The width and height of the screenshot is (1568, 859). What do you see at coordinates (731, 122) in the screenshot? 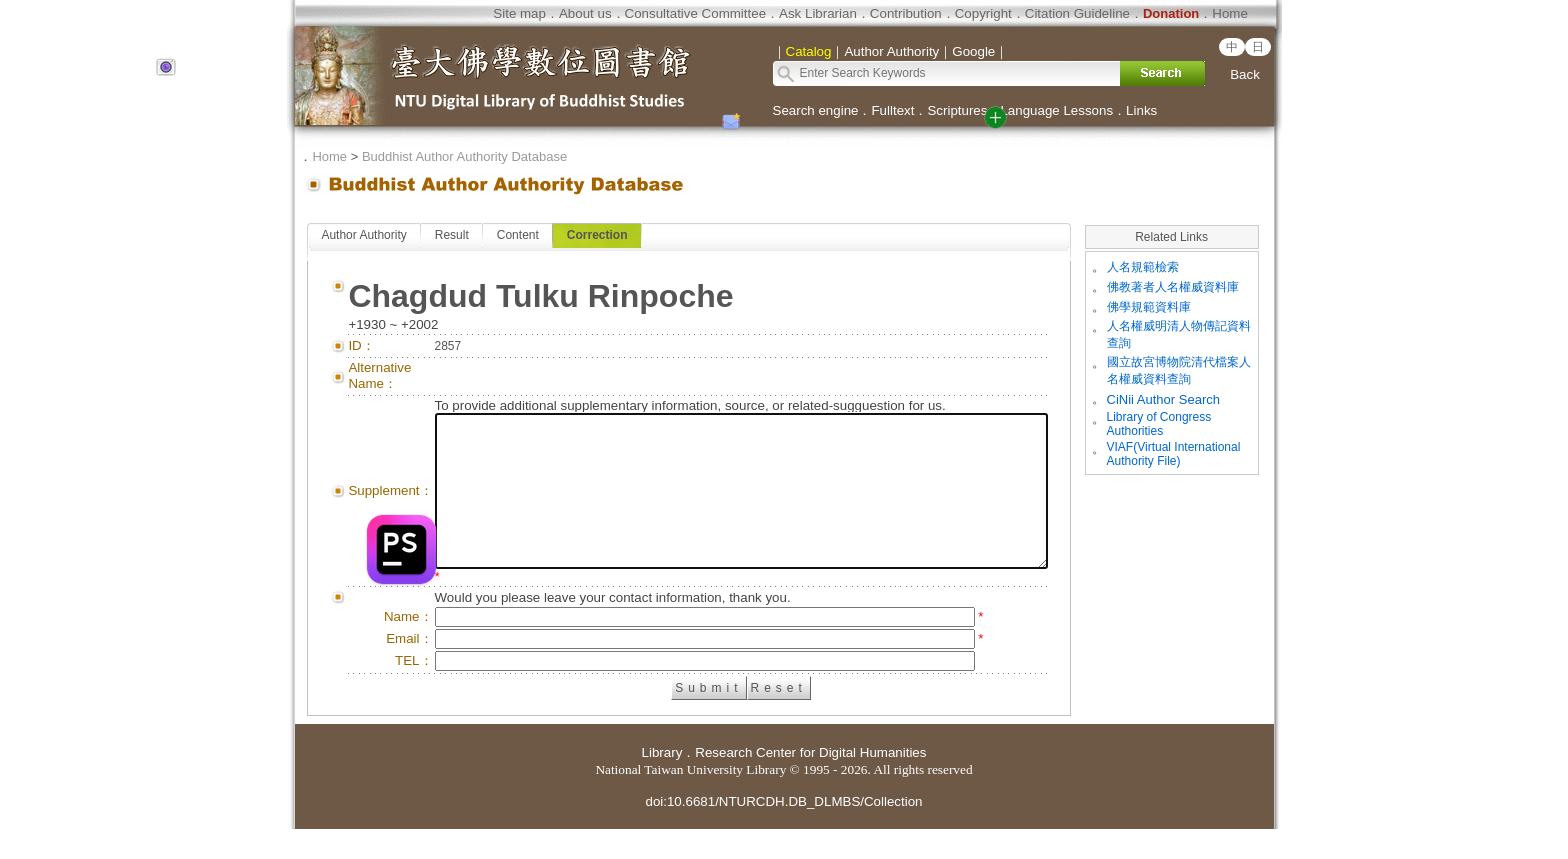
I see `mark email as unread` at bounding box center [731, 122].